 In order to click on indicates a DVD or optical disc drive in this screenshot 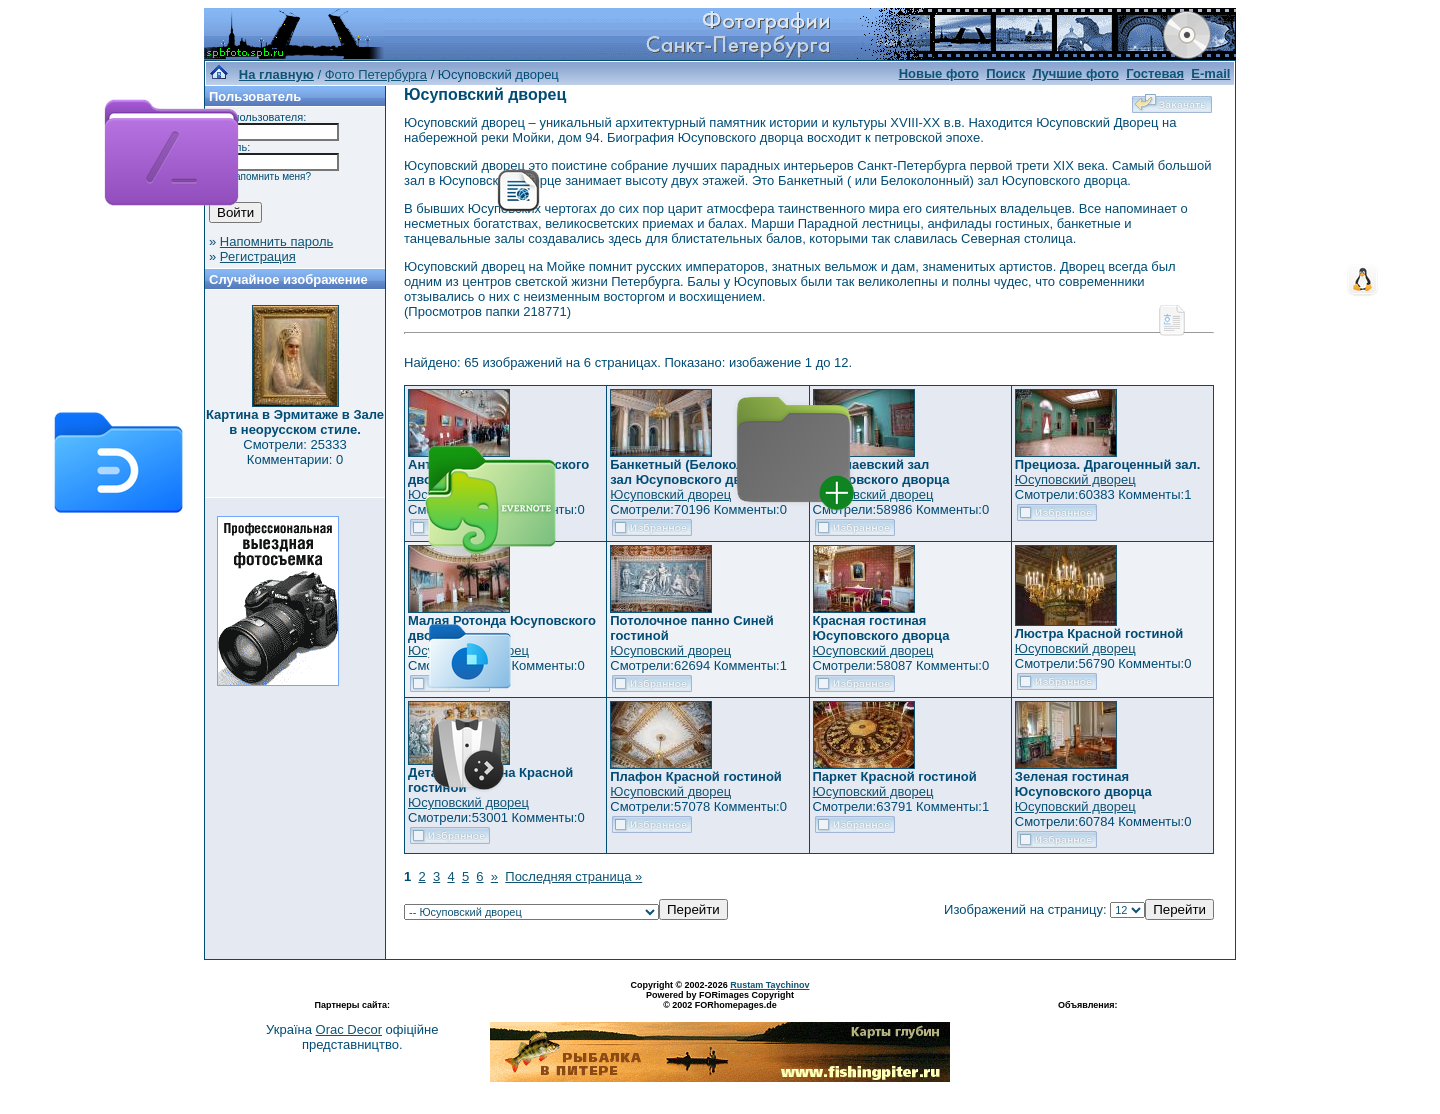, I will do `click(1187, 35)`.